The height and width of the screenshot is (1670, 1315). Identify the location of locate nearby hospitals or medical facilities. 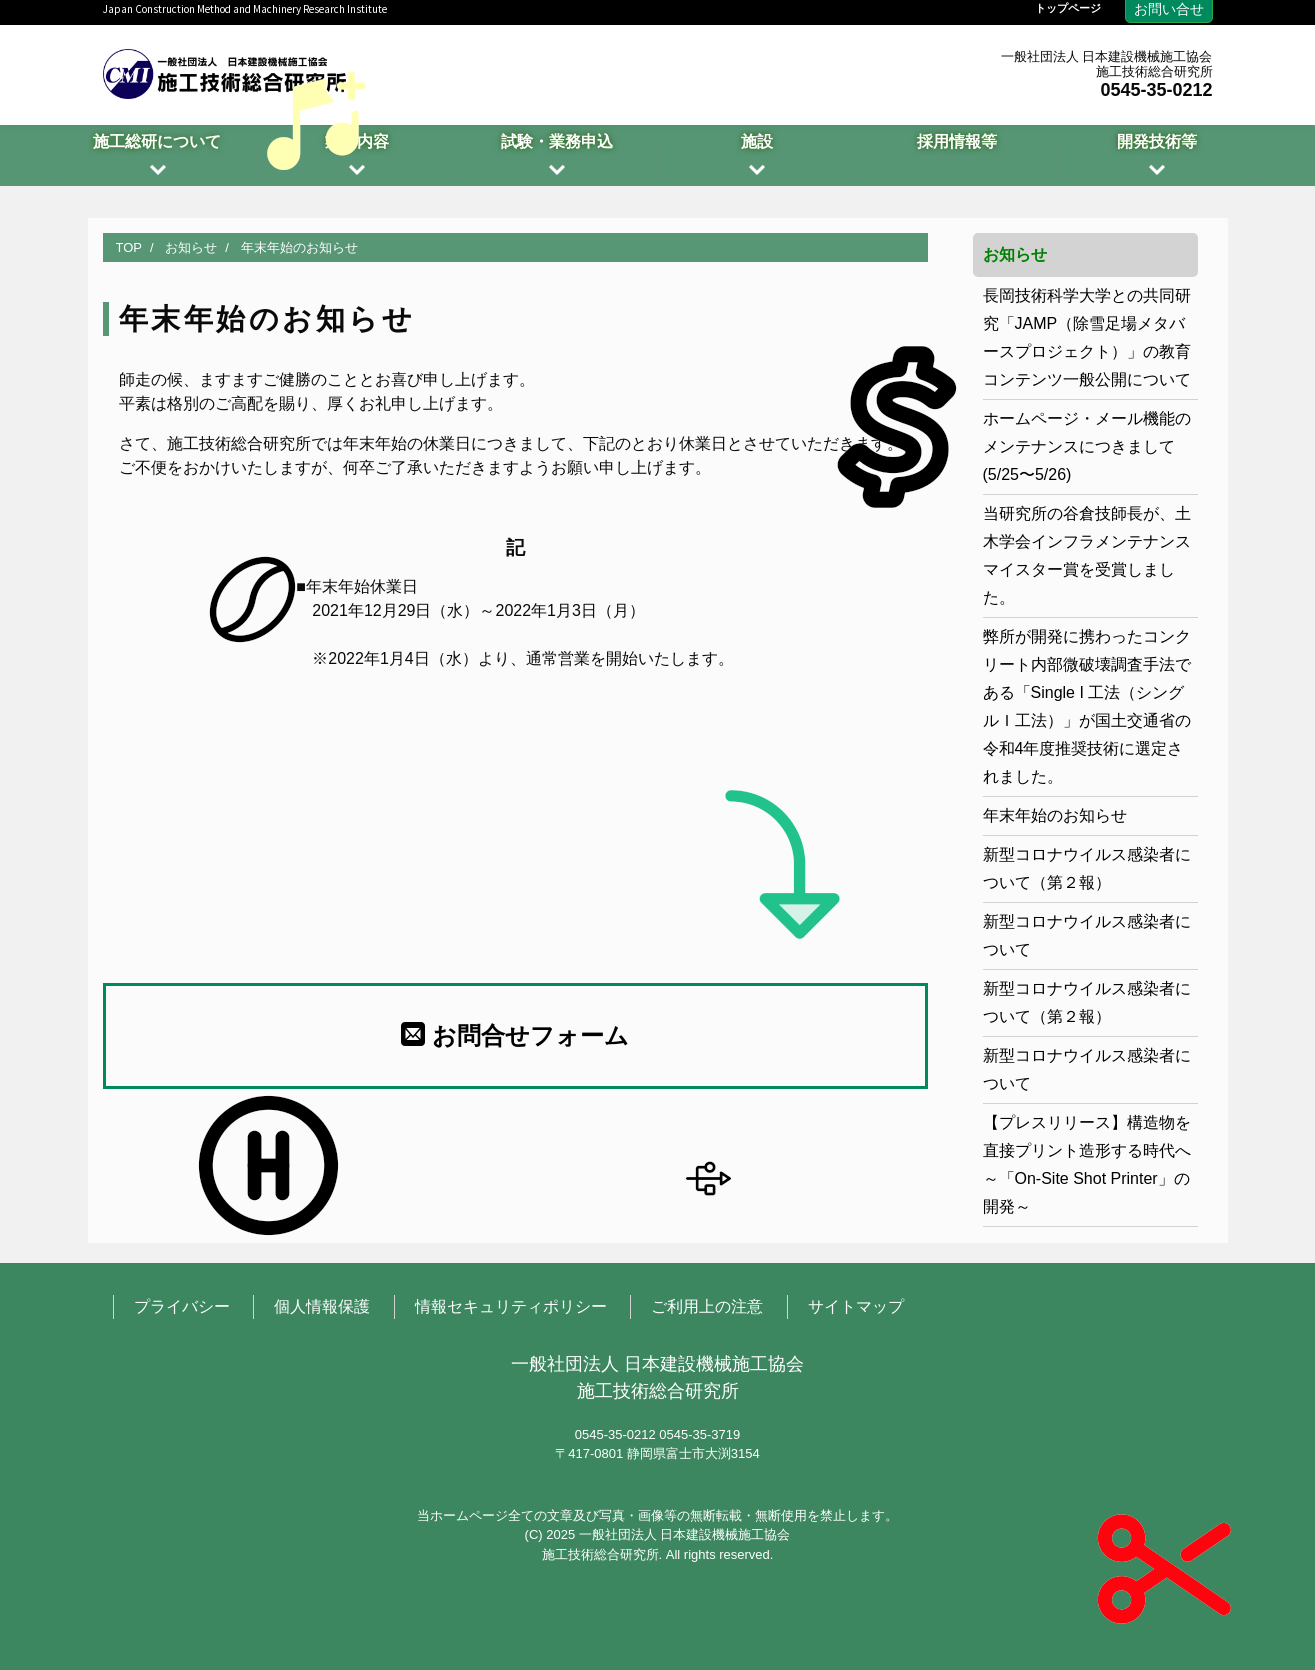
(268, 1165).